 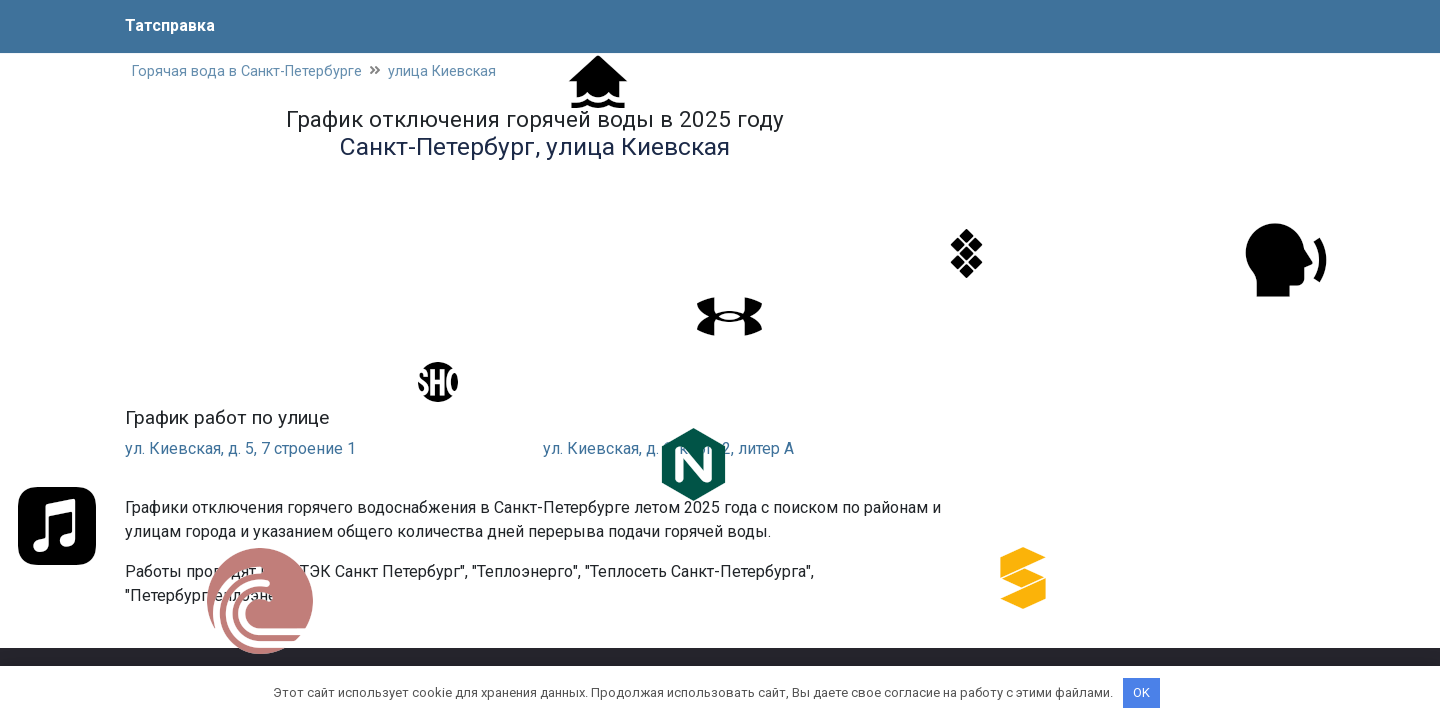 What do you see at coordinates (1286, 260) in the screenshot?
I see `activate text-to-speech or voice output` at bounding box center [1286, 260].